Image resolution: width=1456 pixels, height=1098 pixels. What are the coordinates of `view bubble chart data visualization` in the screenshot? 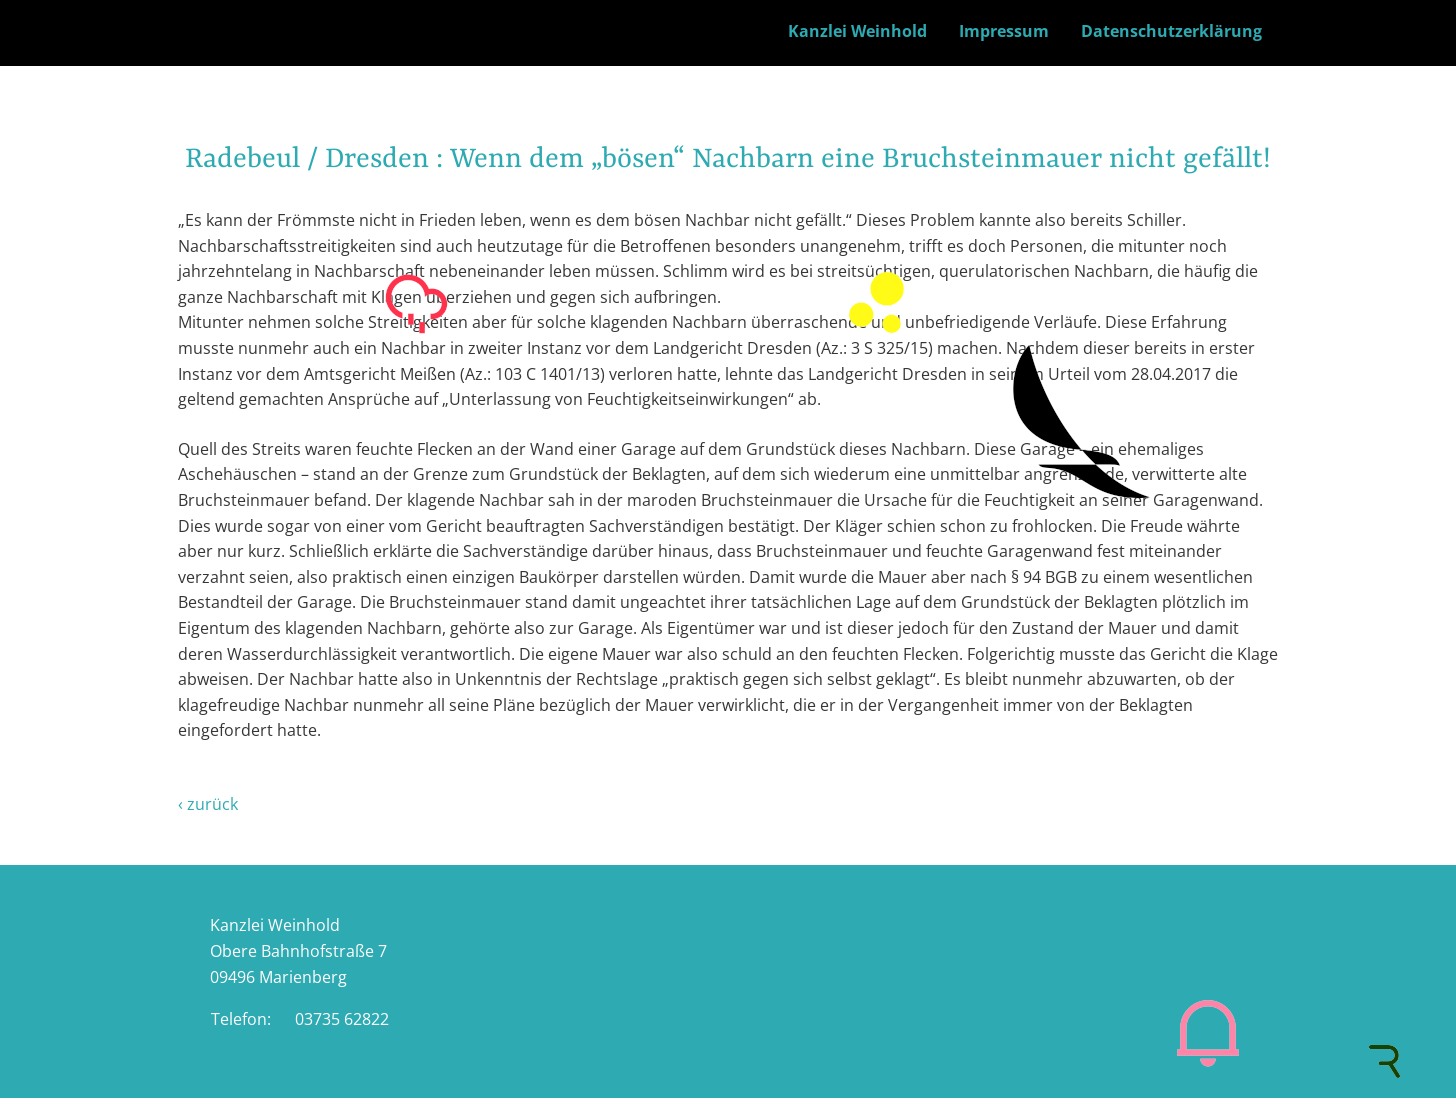 It's located at (879, 302).